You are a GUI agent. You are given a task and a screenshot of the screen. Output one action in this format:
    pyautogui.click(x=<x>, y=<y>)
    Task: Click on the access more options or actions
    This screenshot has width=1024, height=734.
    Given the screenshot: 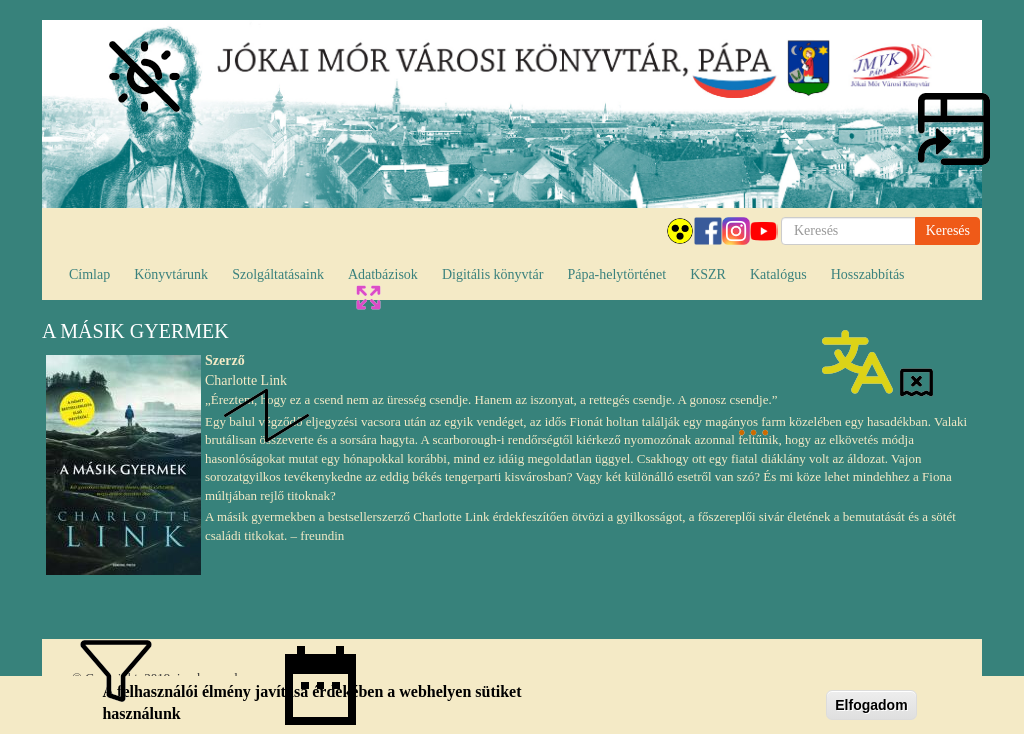 What is the action you would take?
    pyautogui.click(x=753, y=433)
    